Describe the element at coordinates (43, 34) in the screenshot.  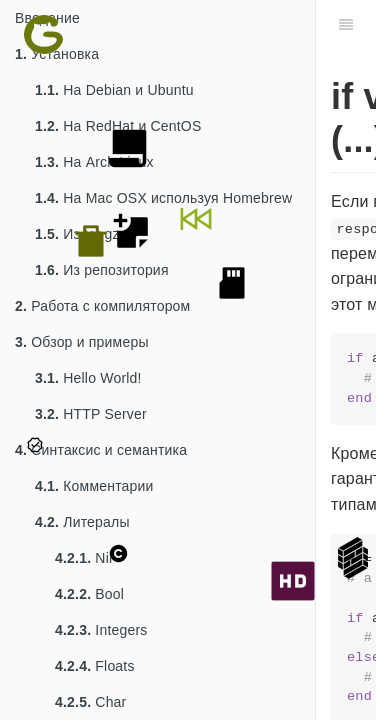
I see `open GitCode application` at that location.